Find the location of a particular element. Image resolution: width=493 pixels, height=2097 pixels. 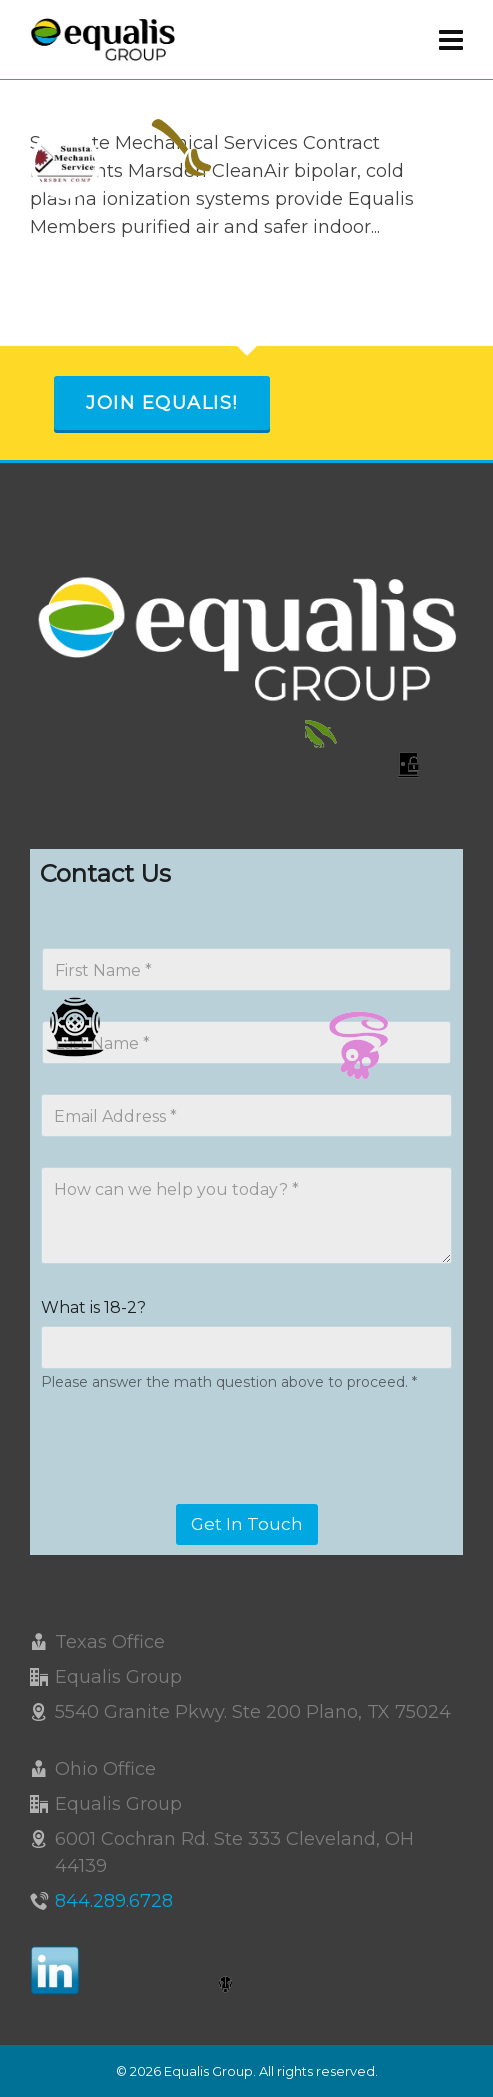

access a locked room or restricted area is located at coordinates (408, 764).